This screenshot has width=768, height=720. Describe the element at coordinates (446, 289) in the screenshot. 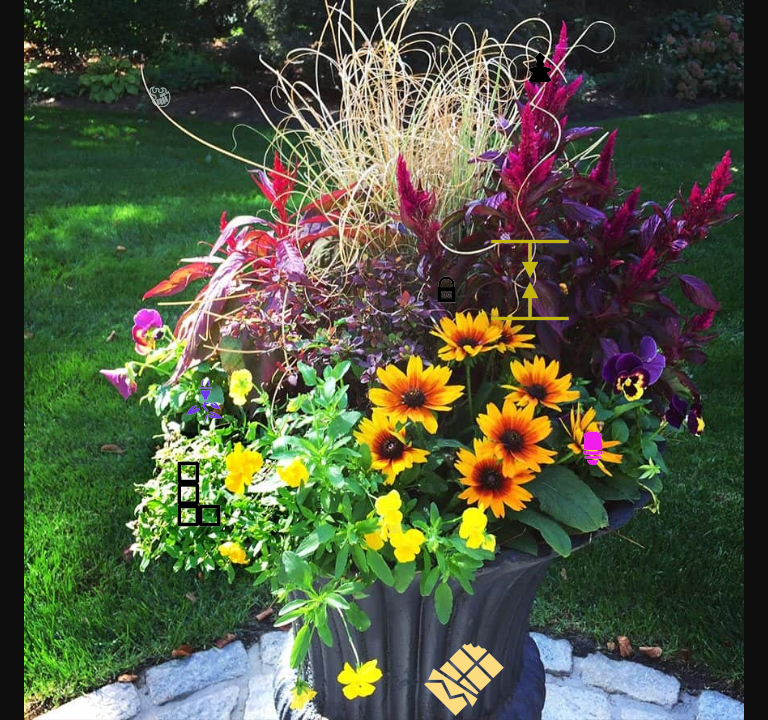

I see `set or manage a security passcode` at that location.